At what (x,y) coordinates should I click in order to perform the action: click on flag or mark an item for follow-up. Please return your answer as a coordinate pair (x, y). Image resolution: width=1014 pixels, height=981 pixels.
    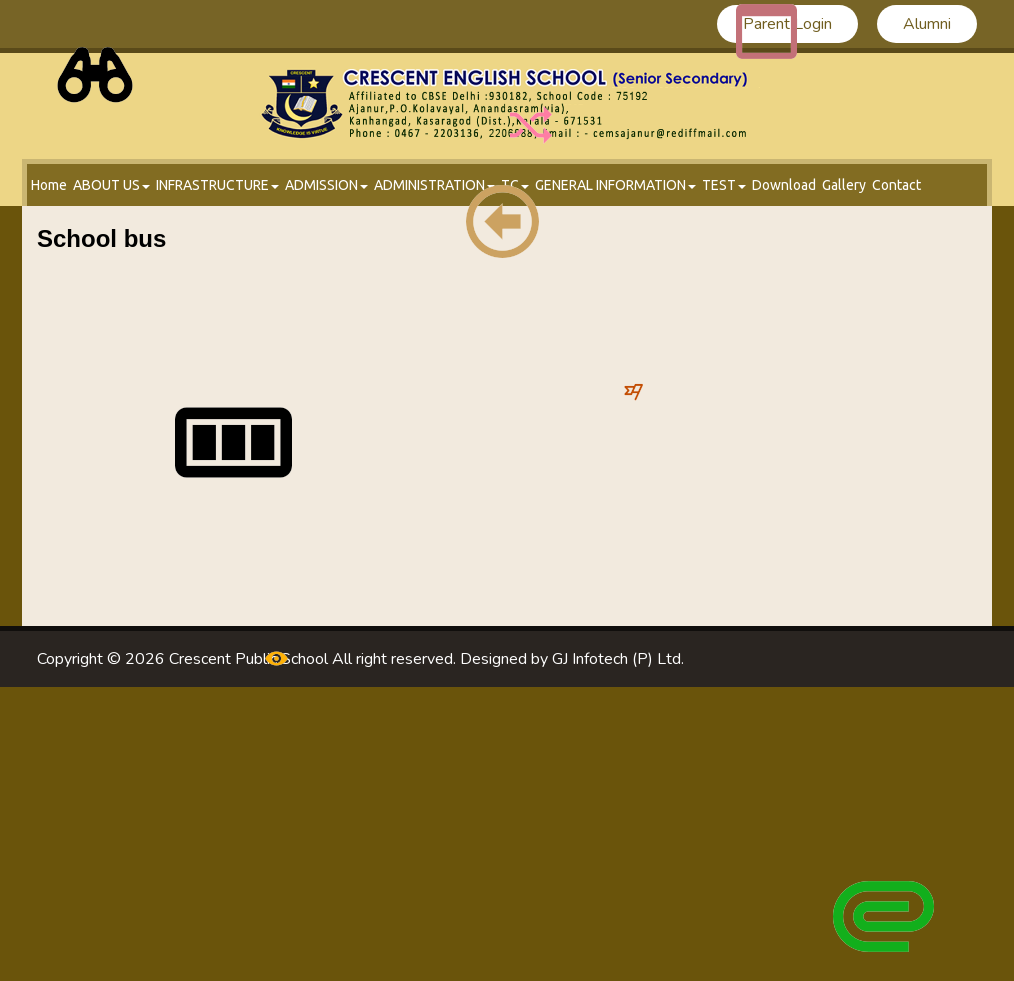
    Looking at the image, I should click on (633, 391).